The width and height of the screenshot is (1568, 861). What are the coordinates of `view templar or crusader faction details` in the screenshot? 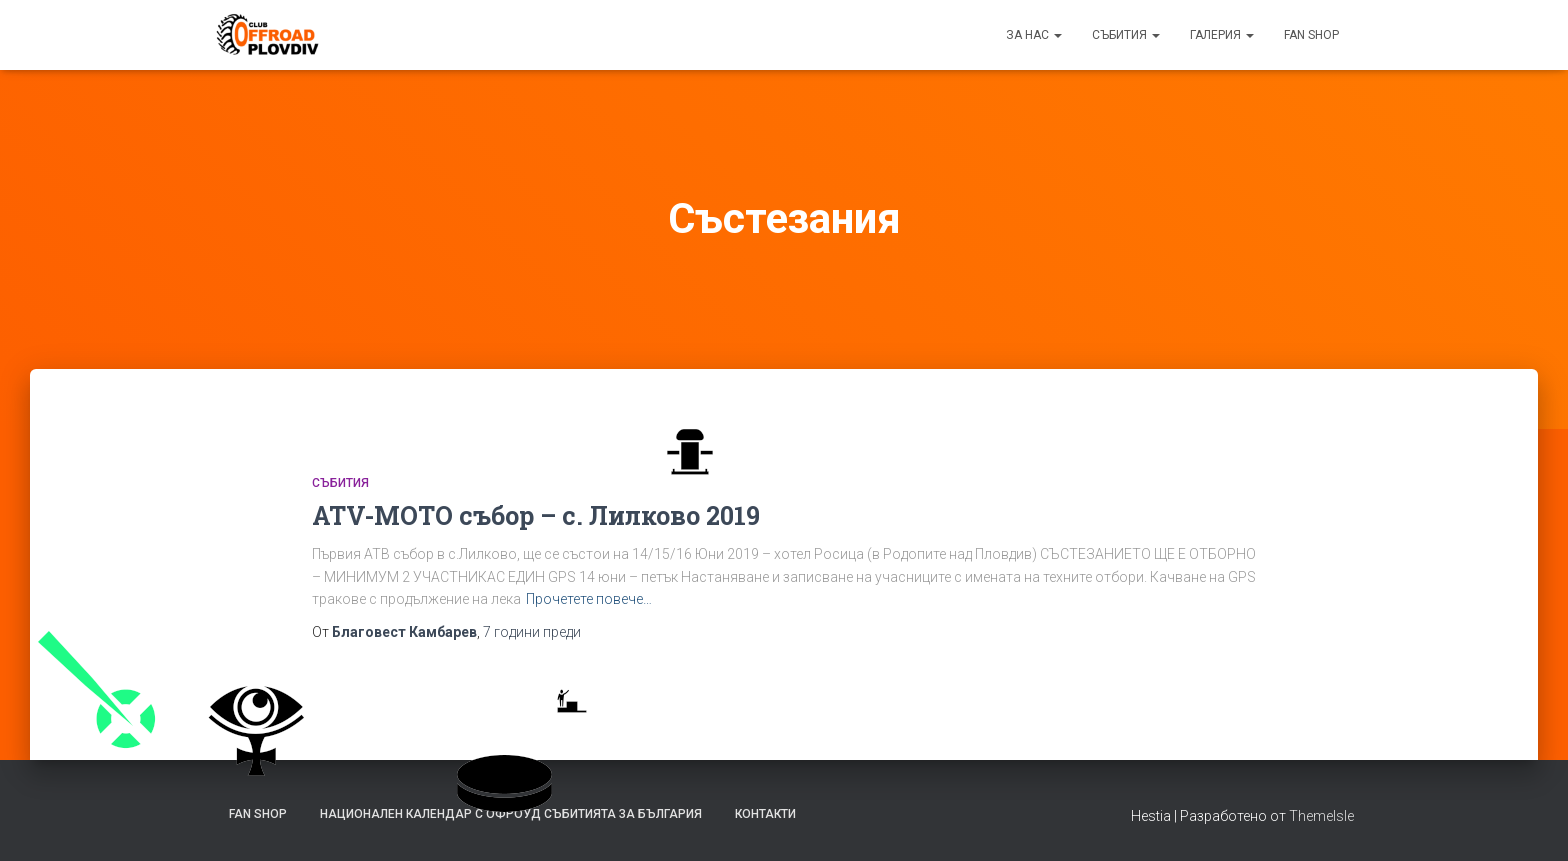 It's located at (257, 727).